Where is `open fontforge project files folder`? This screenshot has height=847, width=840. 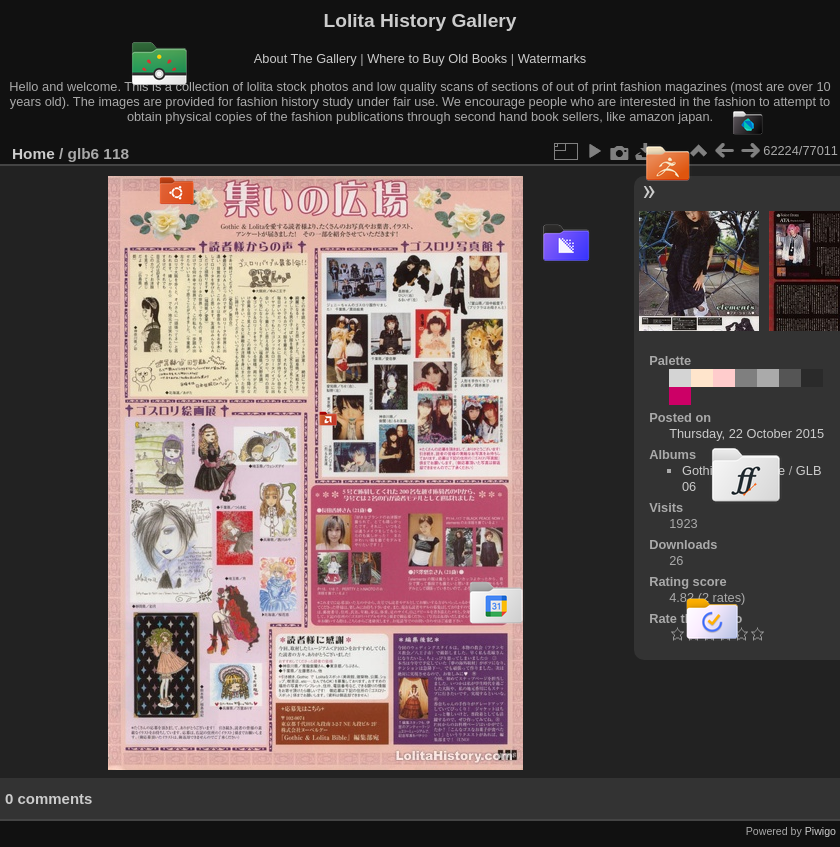 open fontforge project files folder is located at coordinates (745, 476).